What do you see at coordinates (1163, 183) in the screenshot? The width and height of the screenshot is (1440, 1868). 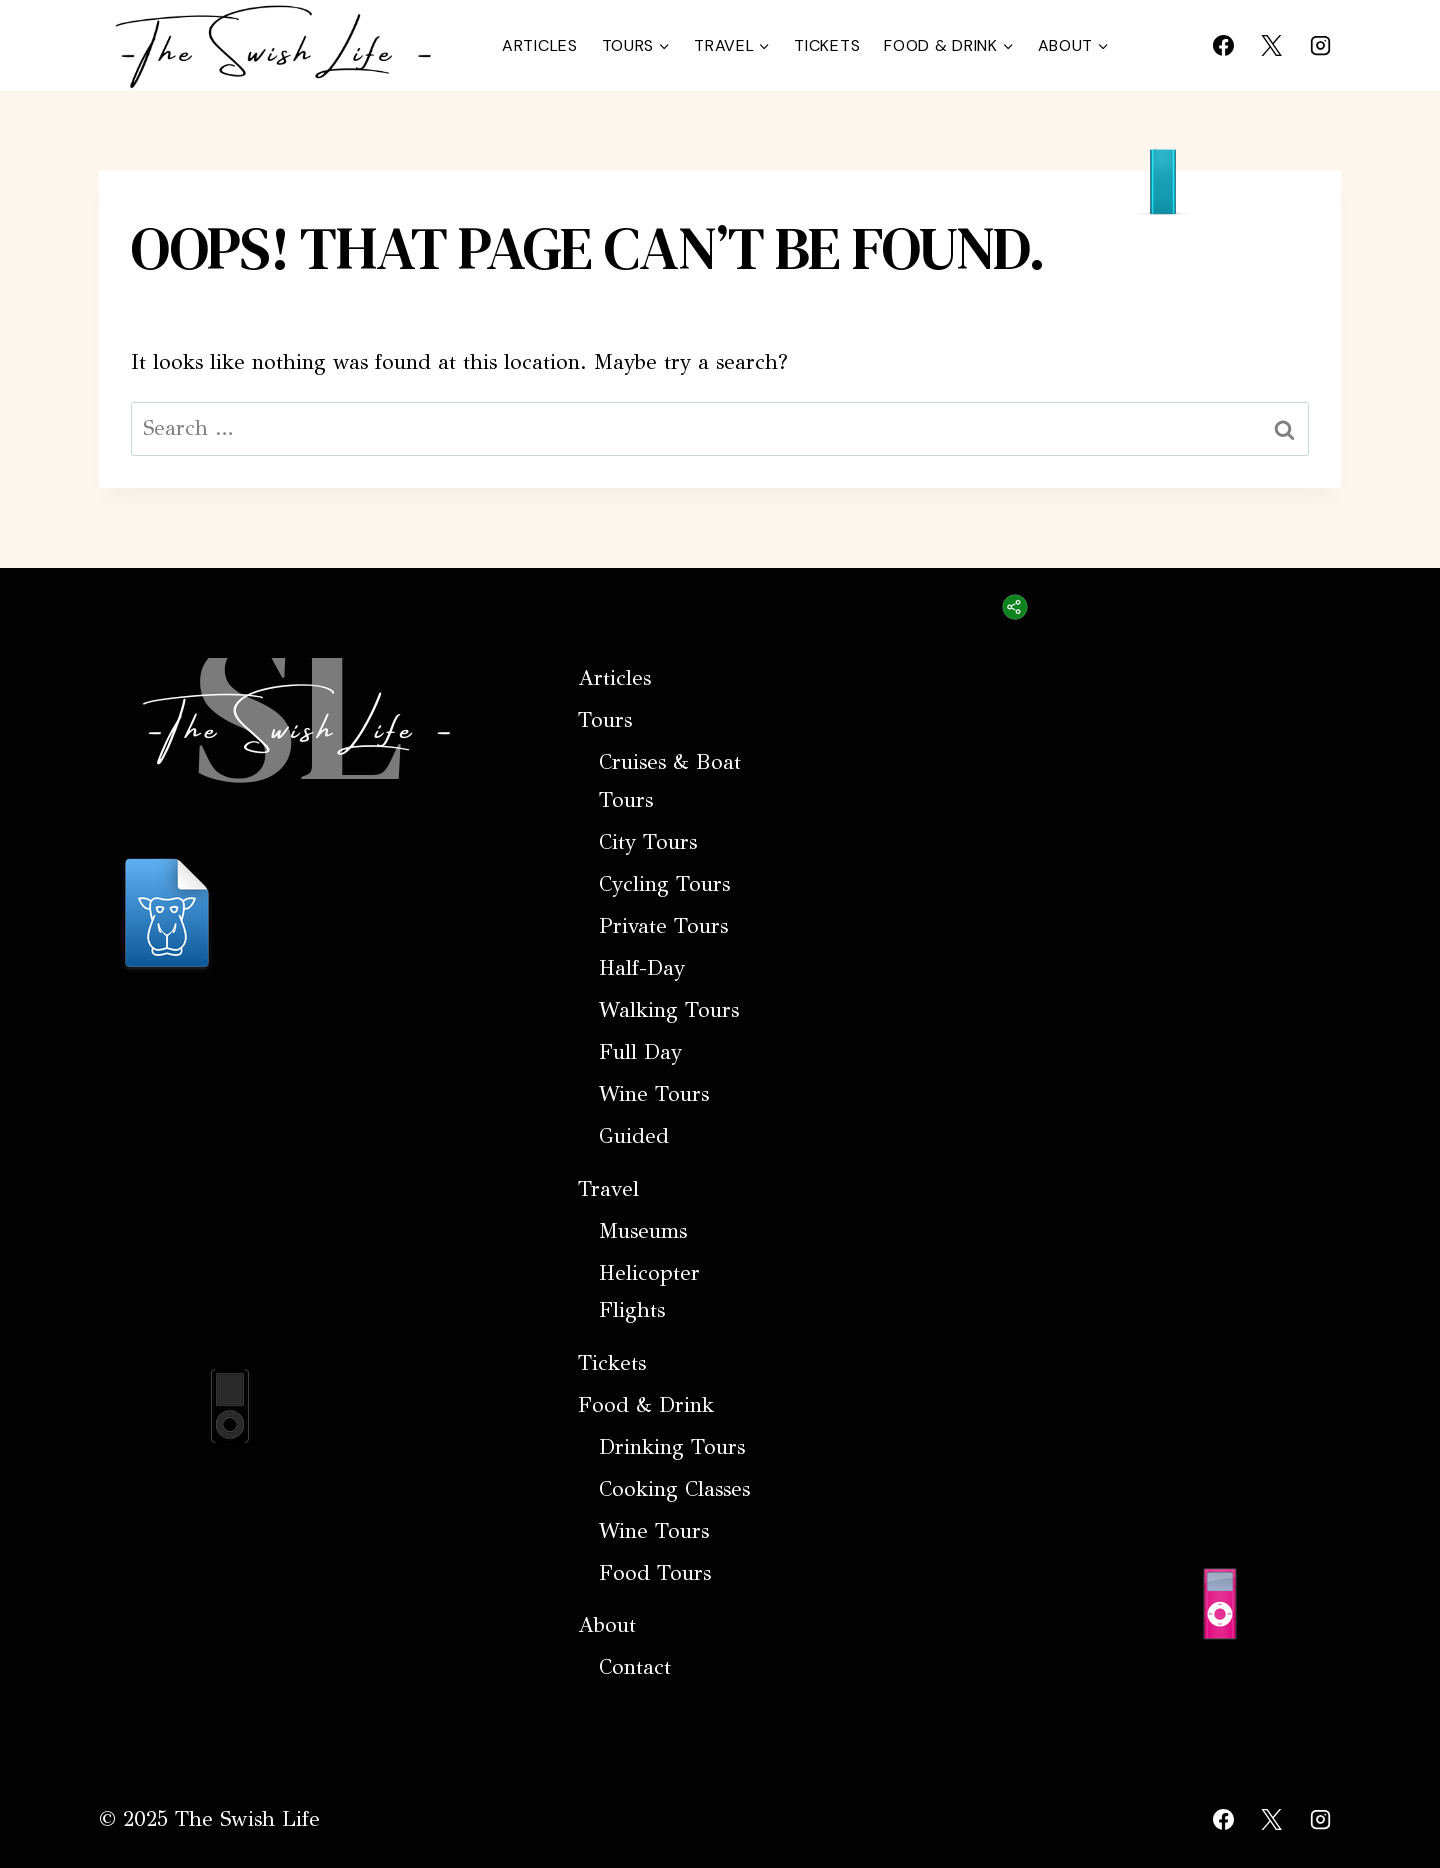 I see `iPod nano device connected` at bounding box center [1163, 183].